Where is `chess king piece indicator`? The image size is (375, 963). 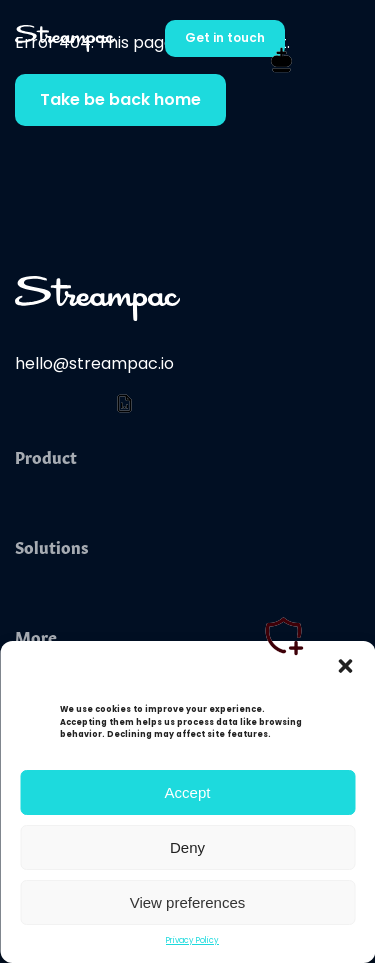
chess king piece indicator is located at coordinates (281, 60).